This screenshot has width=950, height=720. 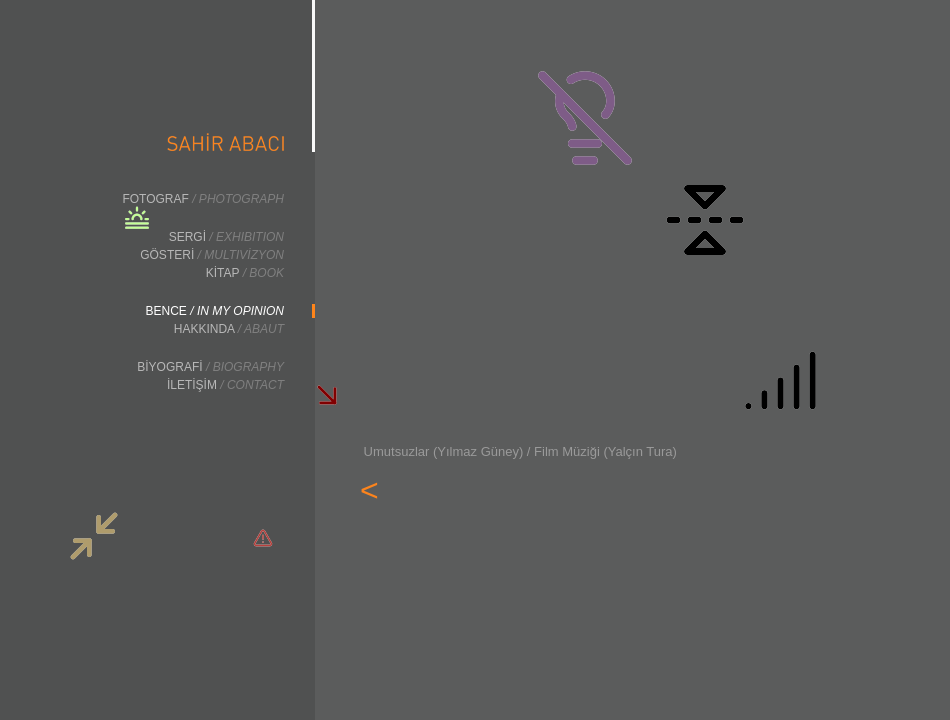 I want to click on indicates a warning or alert status, so click(x=263, y=538).